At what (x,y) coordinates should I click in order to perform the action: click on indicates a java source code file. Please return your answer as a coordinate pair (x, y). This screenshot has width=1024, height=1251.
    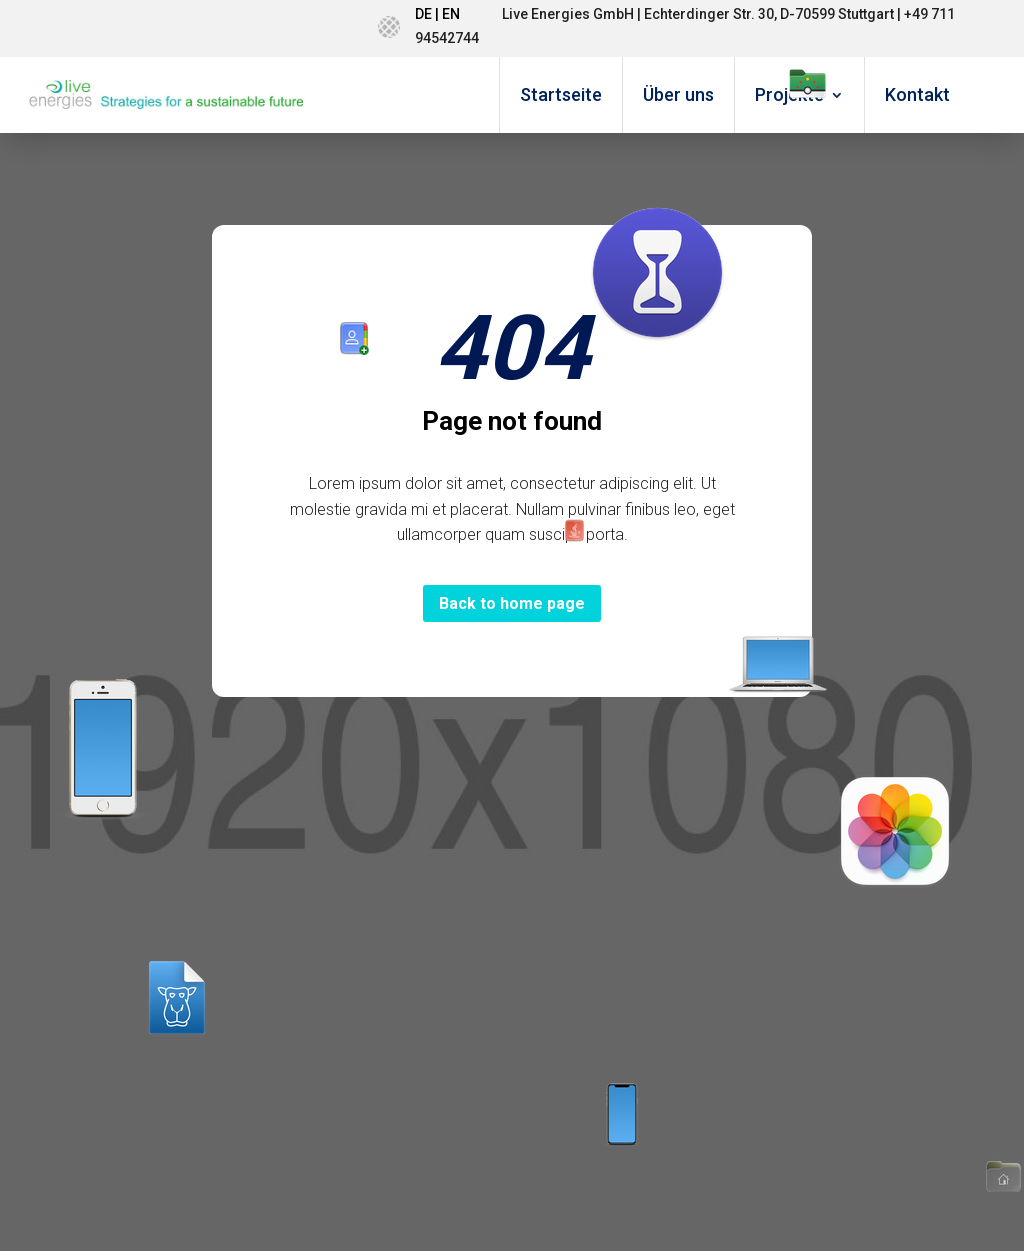
    Looking at the image, I should click on (574, 530).